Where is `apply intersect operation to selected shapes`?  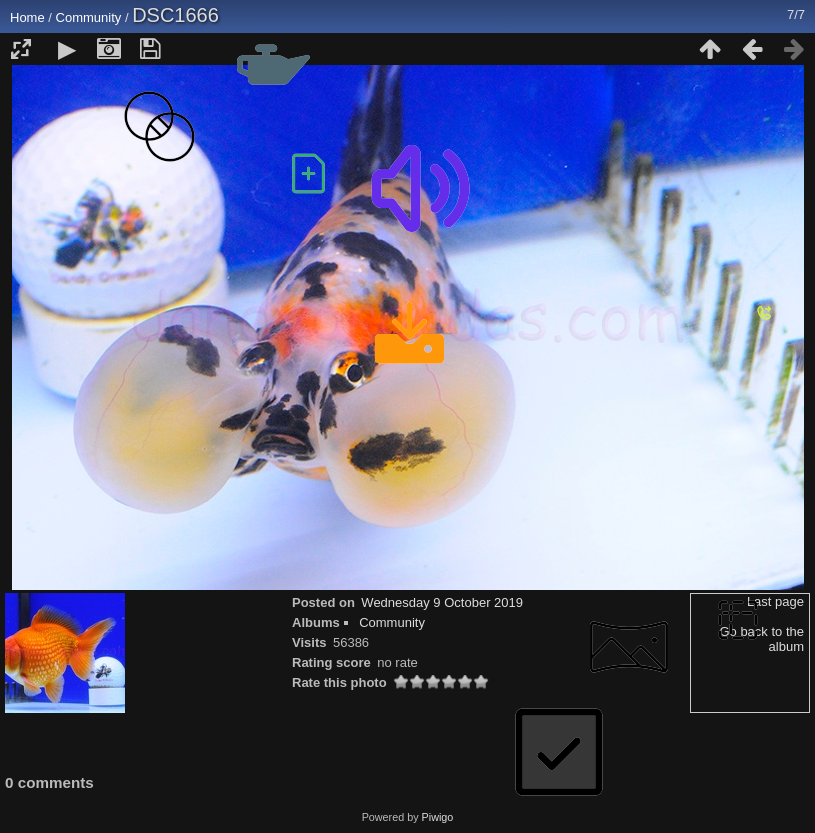 apply intersect operation to selected shapes is located at coordinates (159, 126).